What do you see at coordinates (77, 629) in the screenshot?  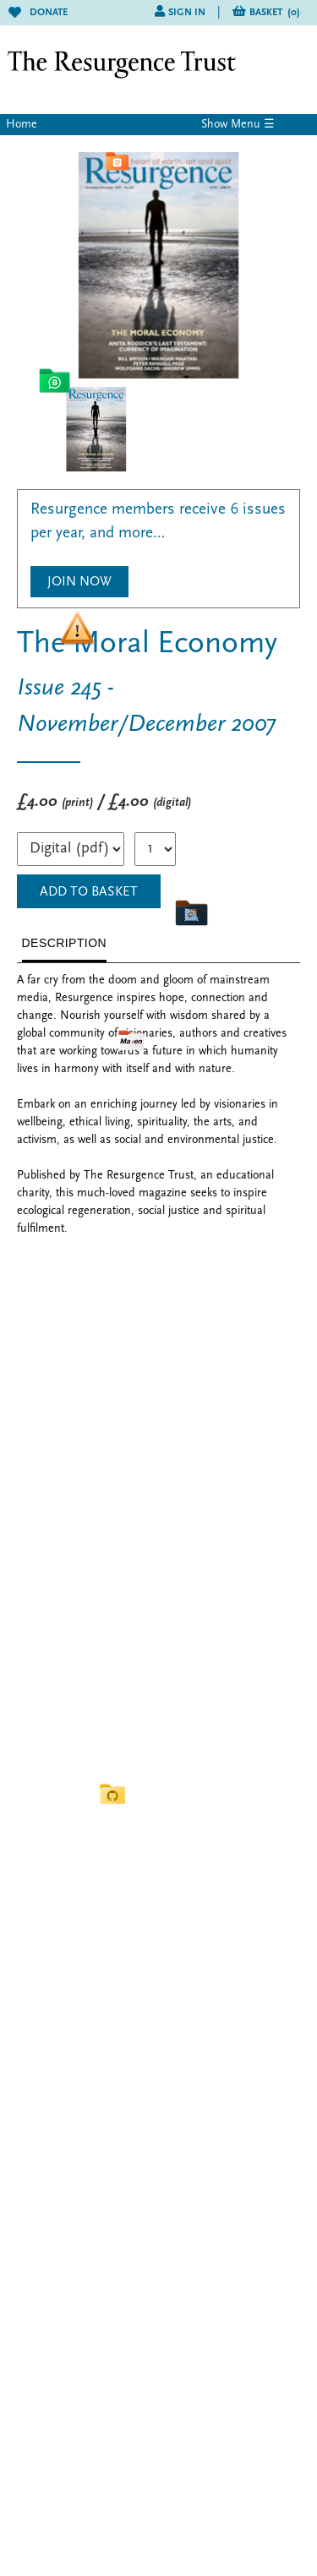 I see `indicates a warning or caution state` at bounding box center [77, 629].